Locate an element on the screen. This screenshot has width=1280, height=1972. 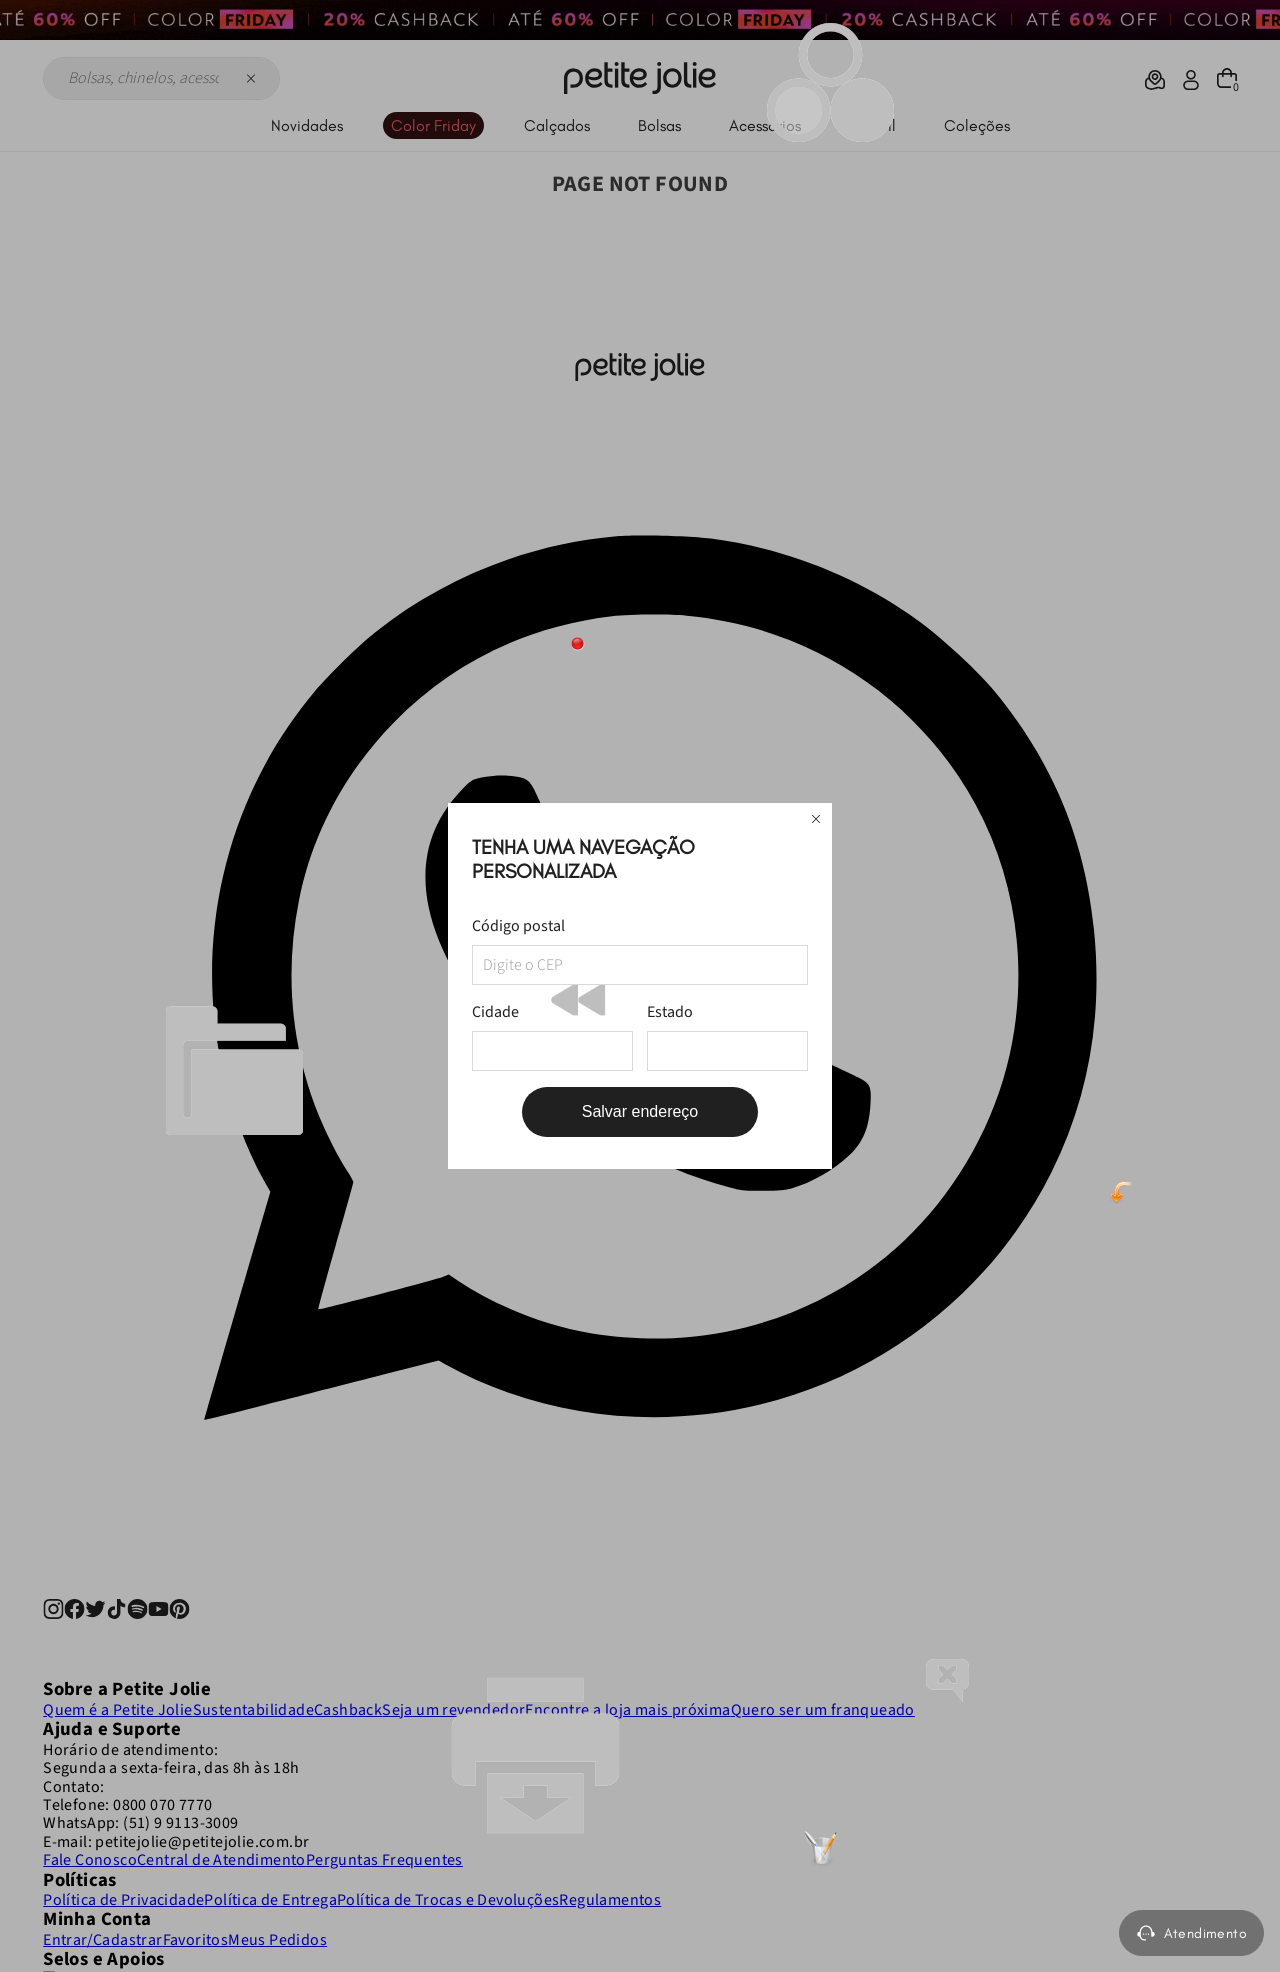
rewind or skip backward in media playback is located at coordinates (578, 1000).